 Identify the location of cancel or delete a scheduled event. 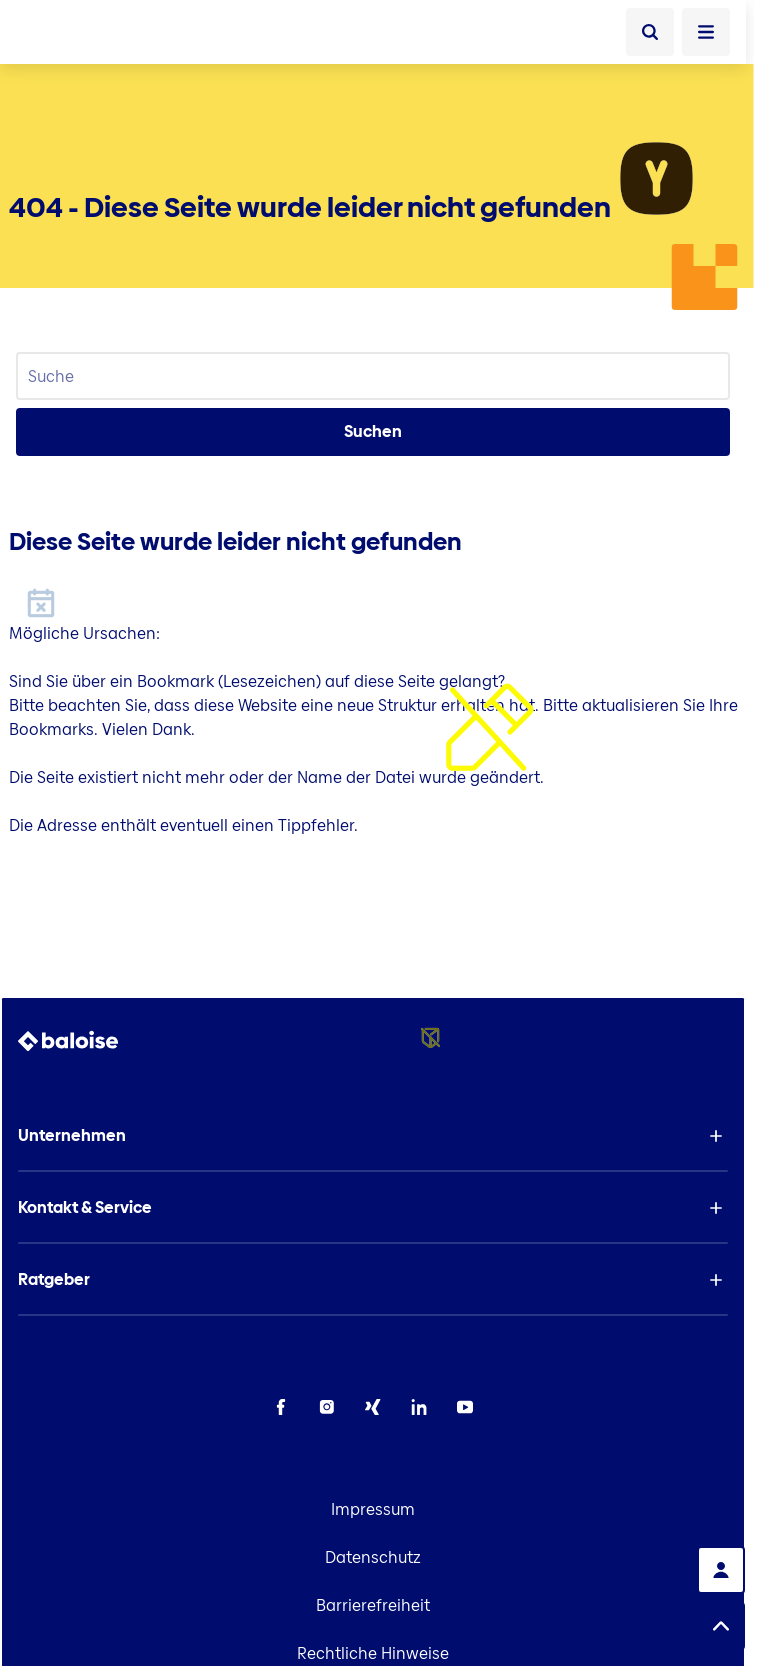
(41, 604).